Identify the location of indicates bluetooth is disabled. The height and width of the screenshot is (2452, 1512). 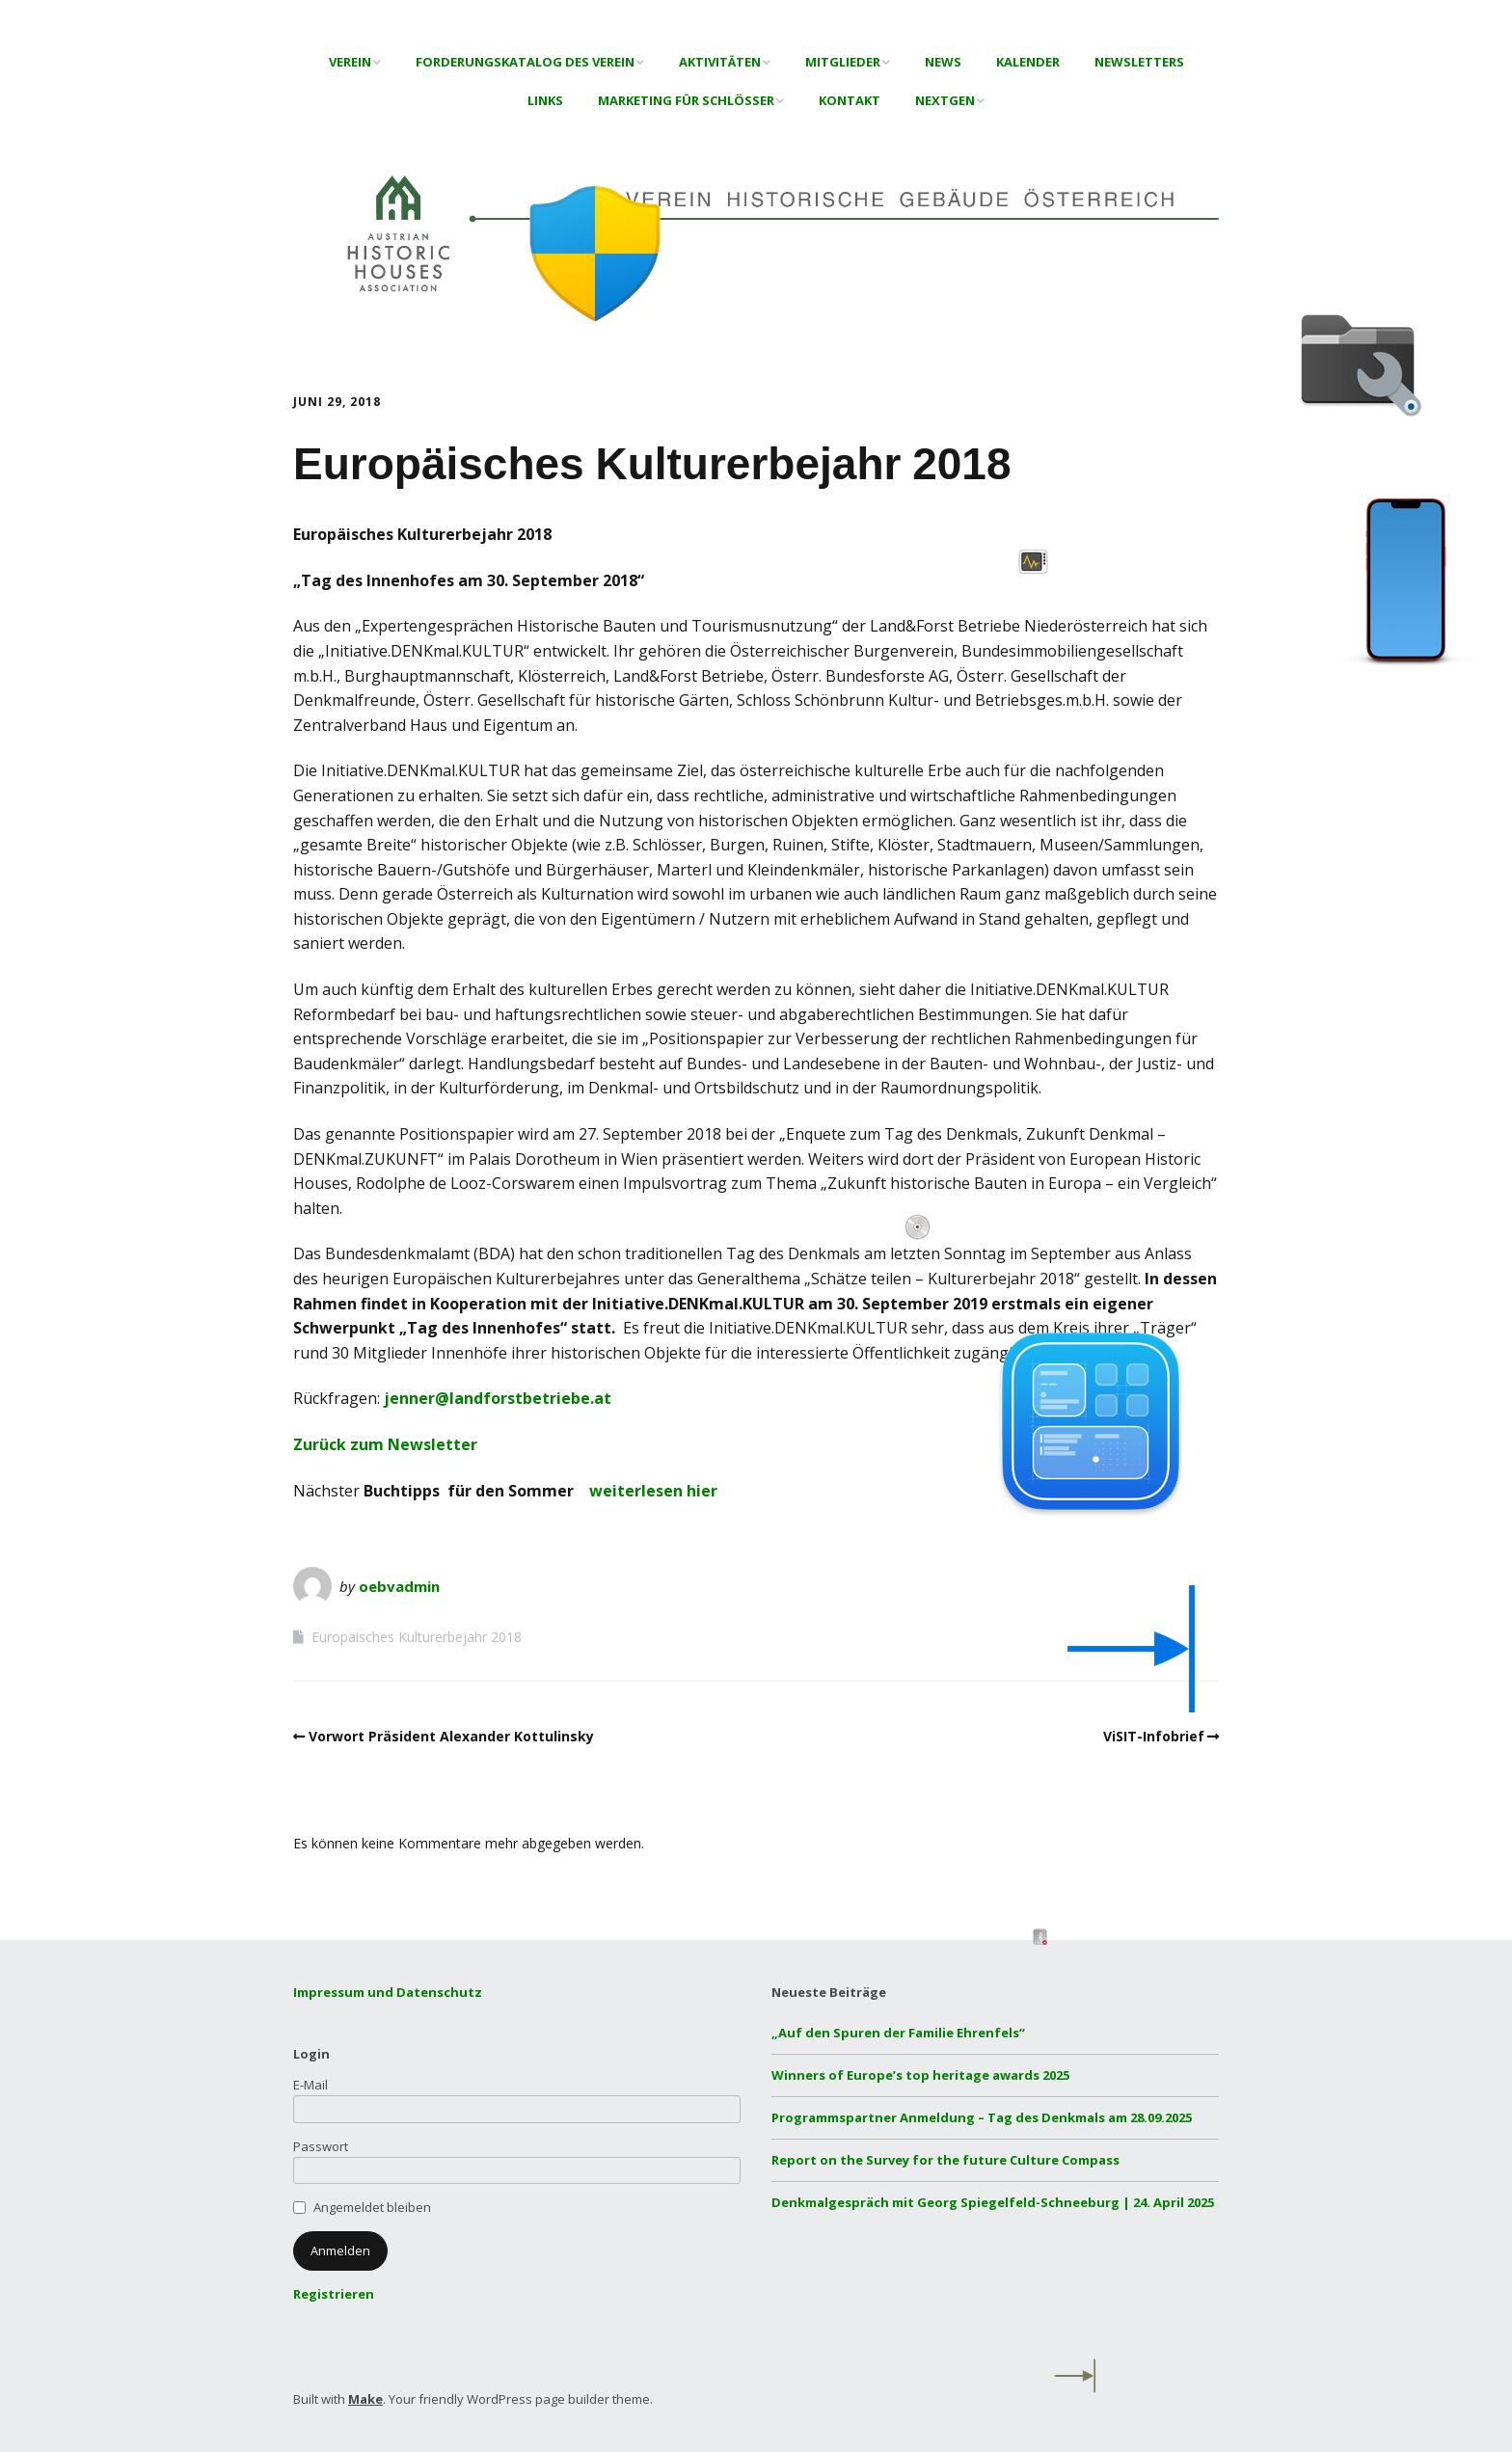
(1040, 1936).